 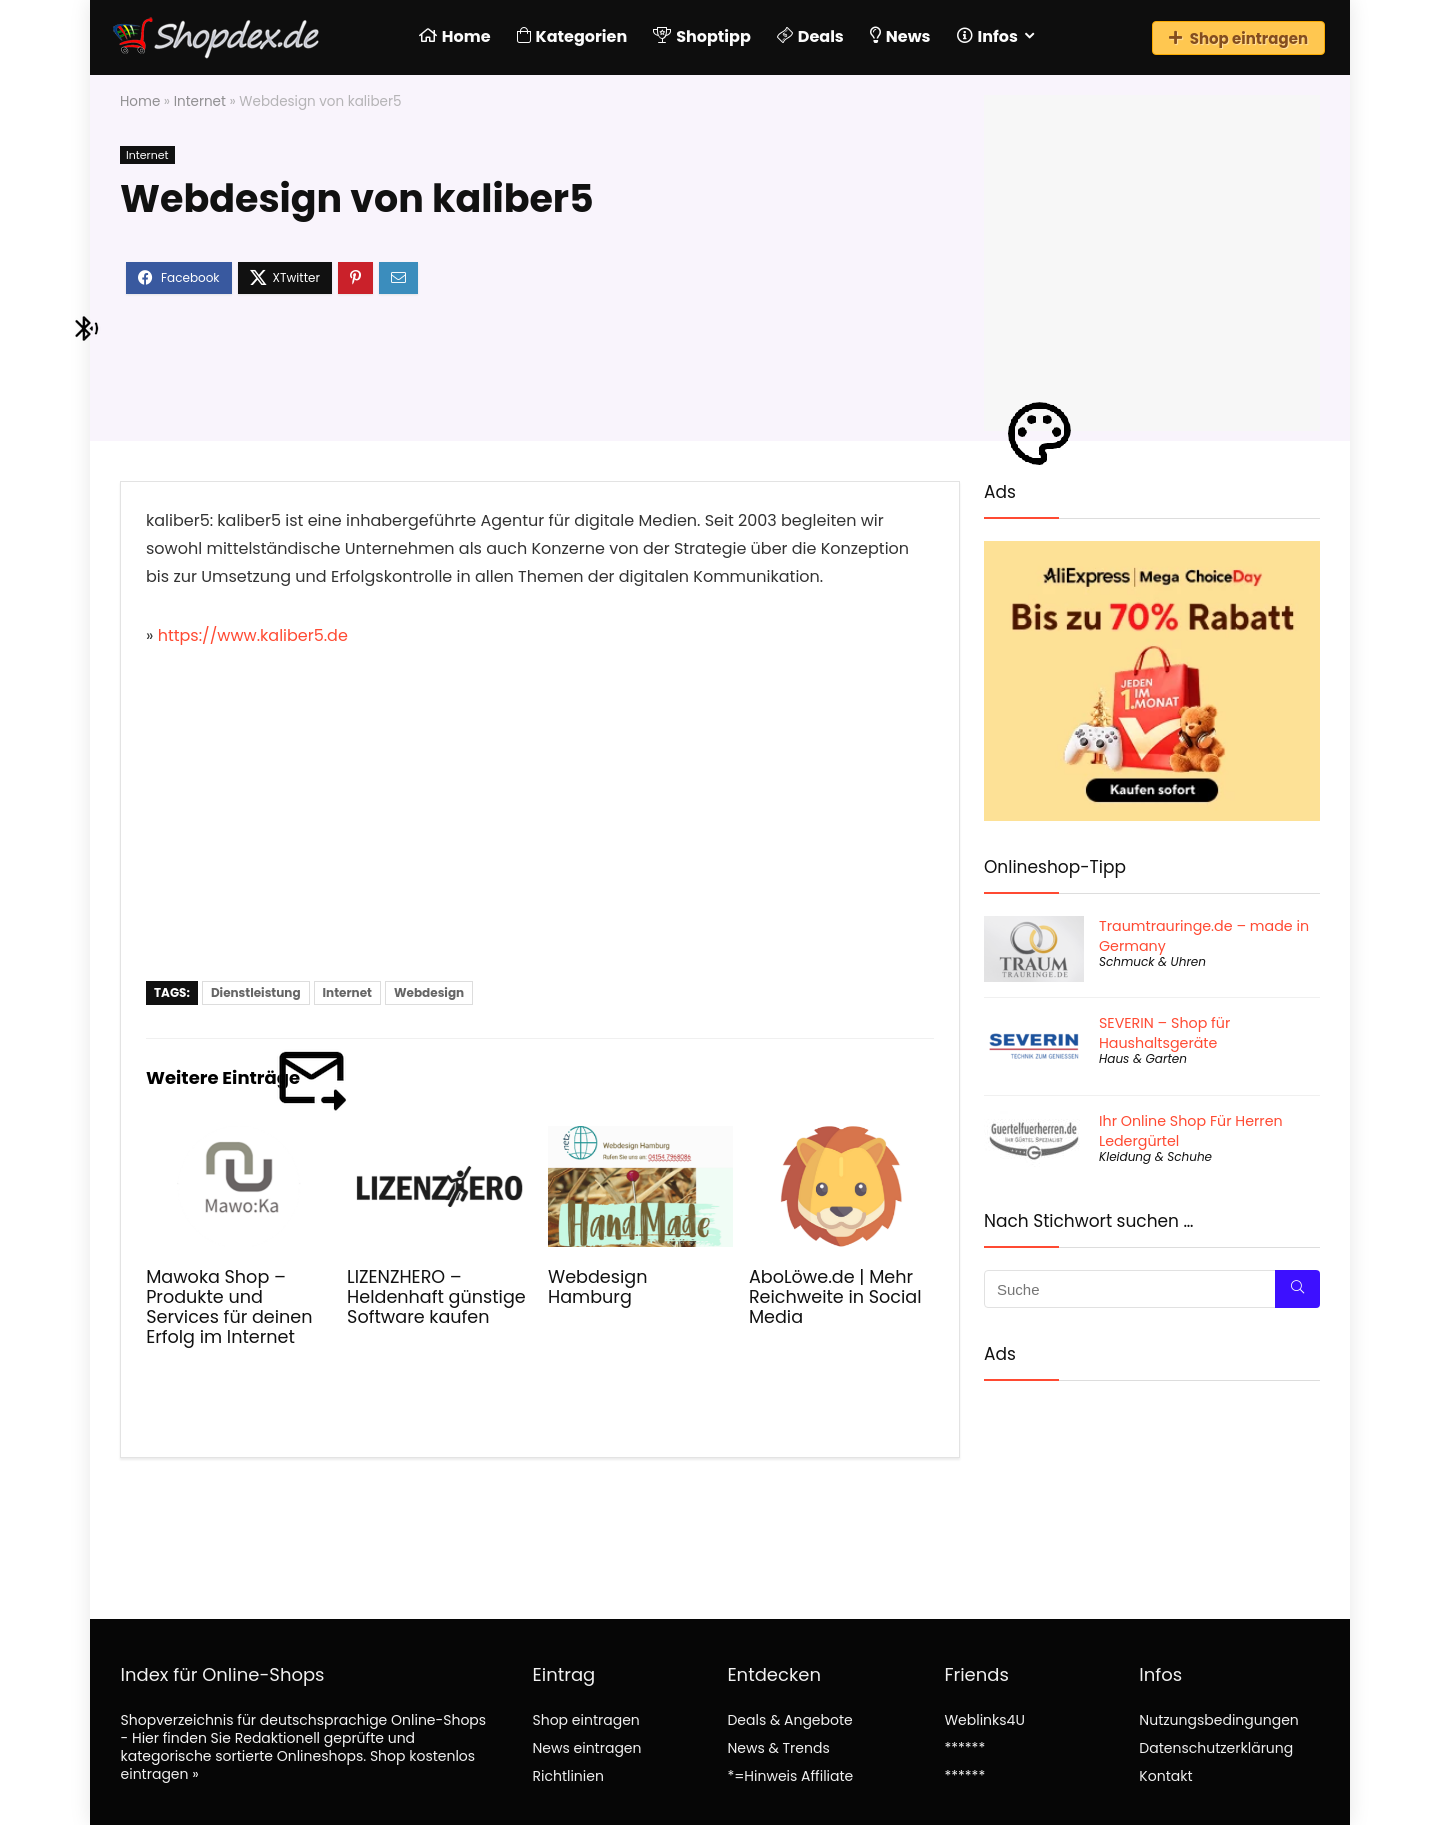 What do you see at coordinates (86, 328) in the screenshot?
I see `bluetooth audio device connected` at bounding box center [86, 328].